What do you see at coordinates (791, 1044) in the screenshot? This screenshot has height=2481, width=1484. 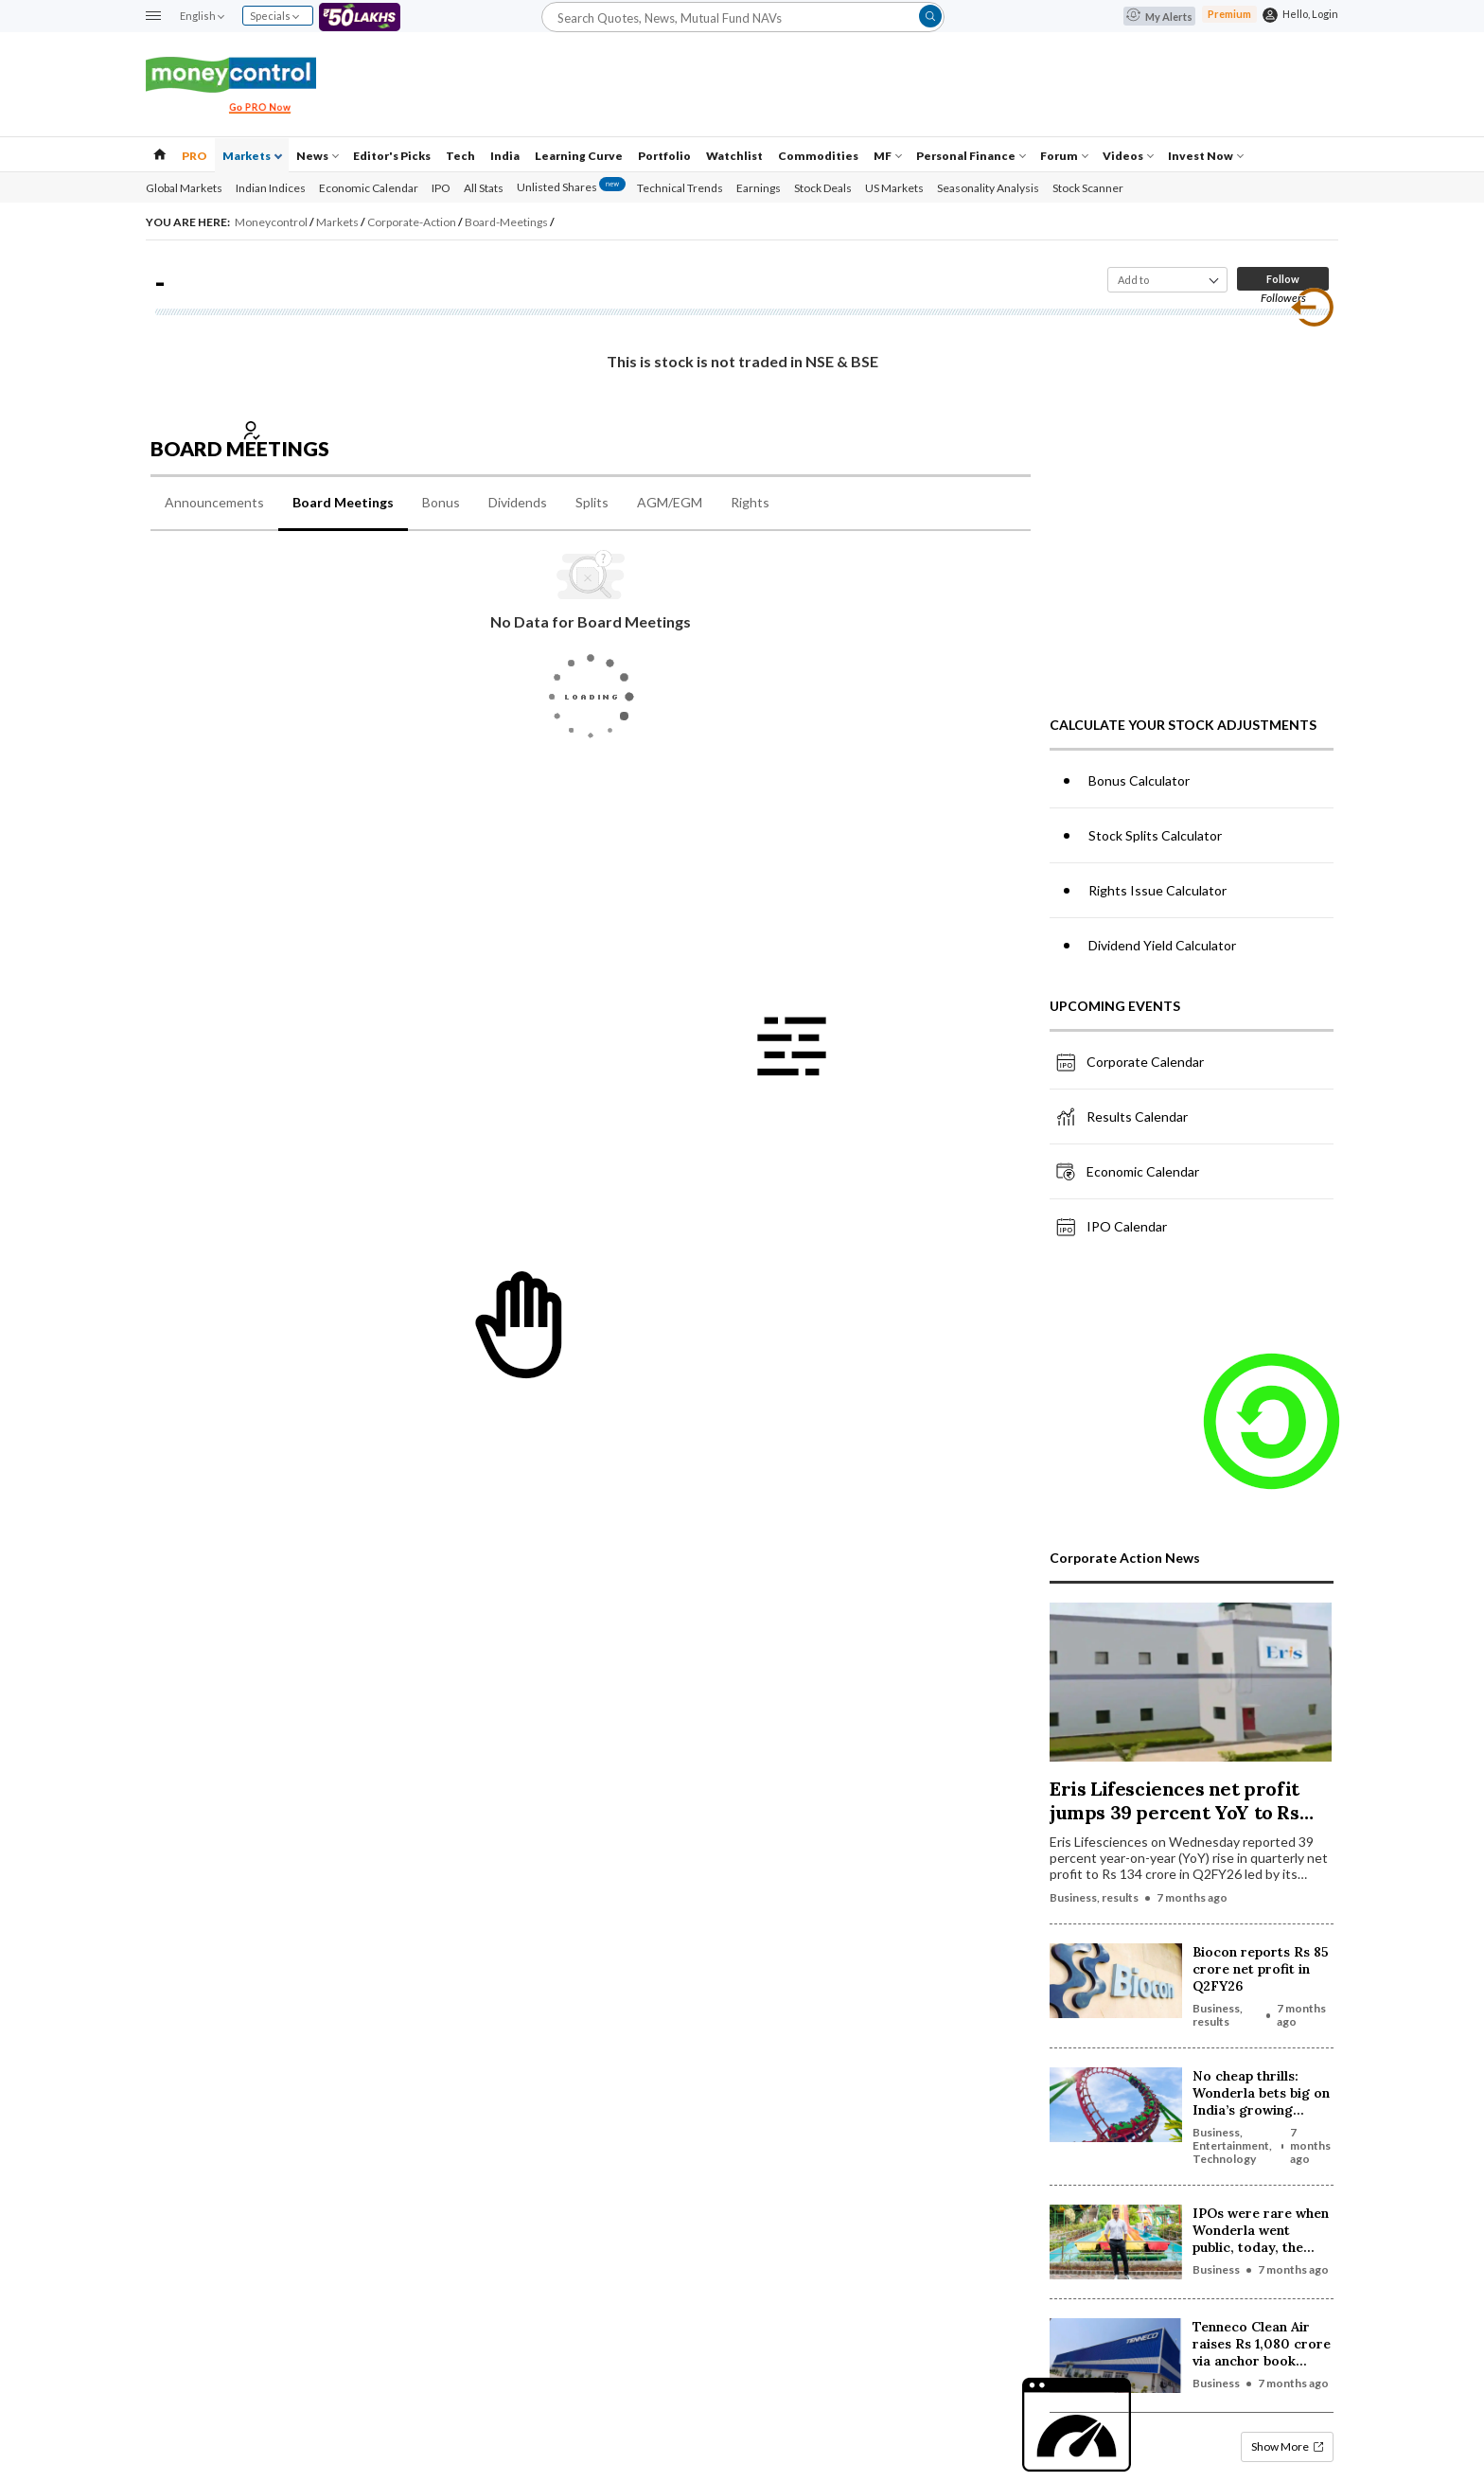 I see `indicates misty or foggy weather conditions` at bounding box center [791, 1044].